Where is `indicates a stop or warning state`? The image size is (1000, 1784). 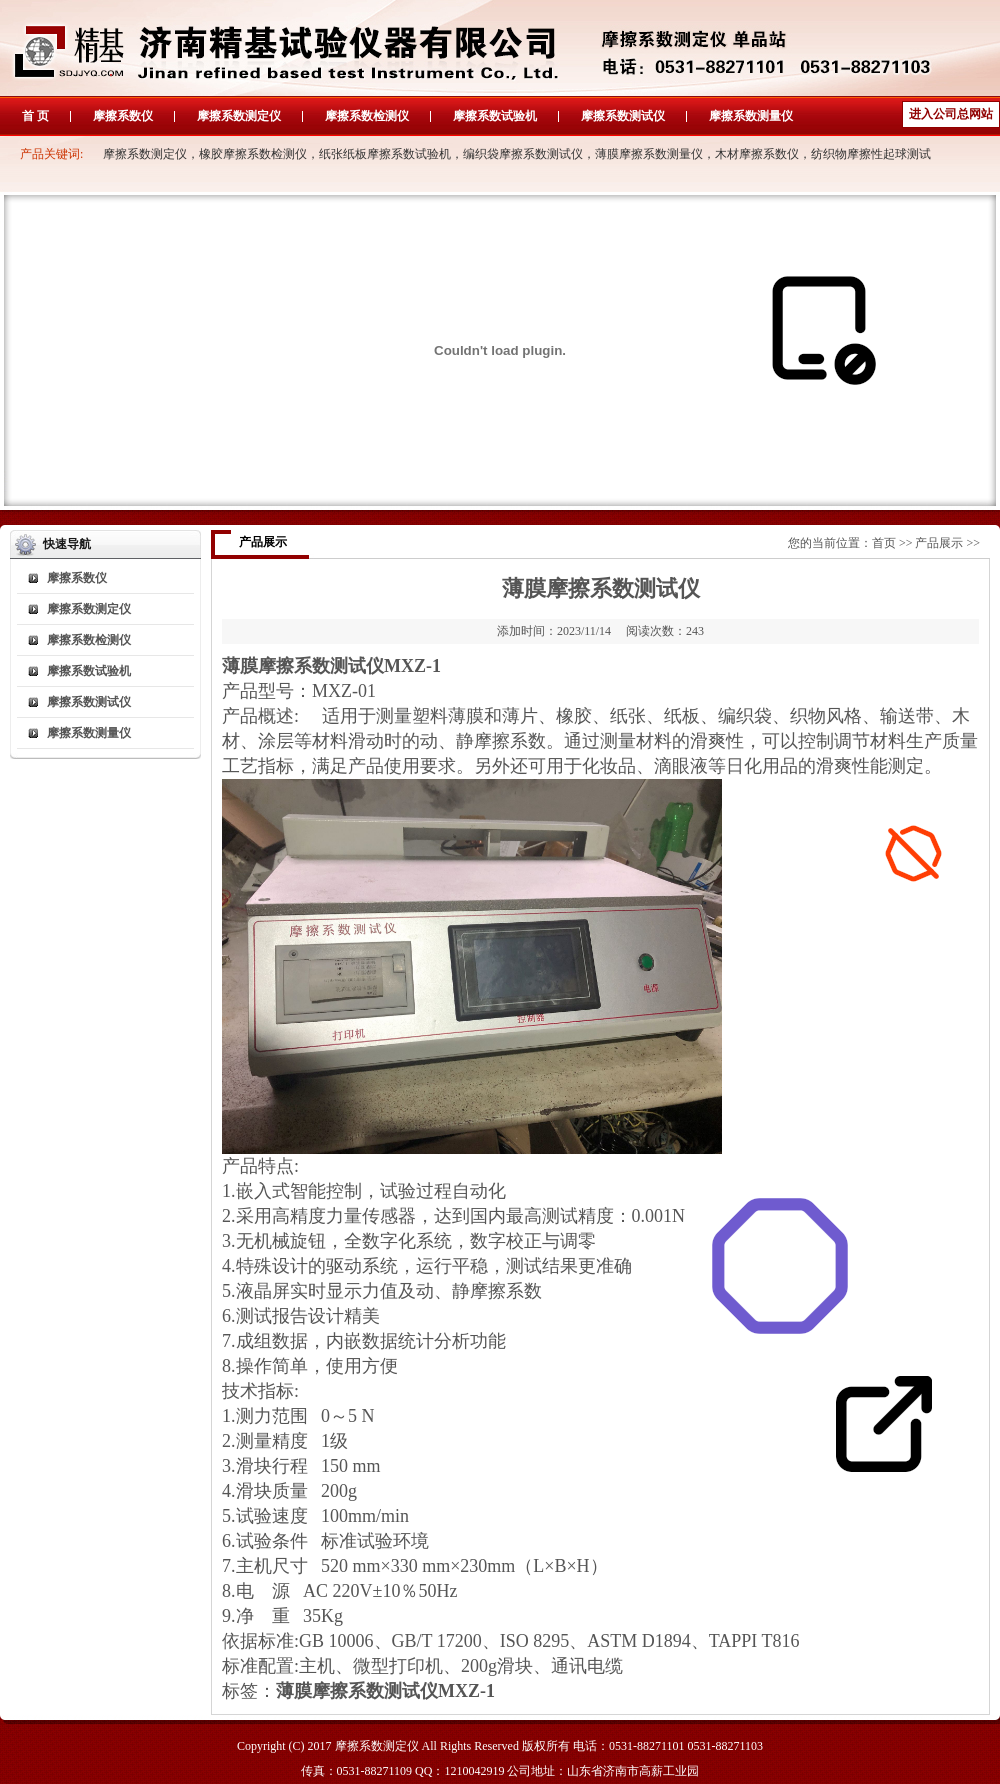
indicates a stop or warning state is located at coordinates (780, 1266).